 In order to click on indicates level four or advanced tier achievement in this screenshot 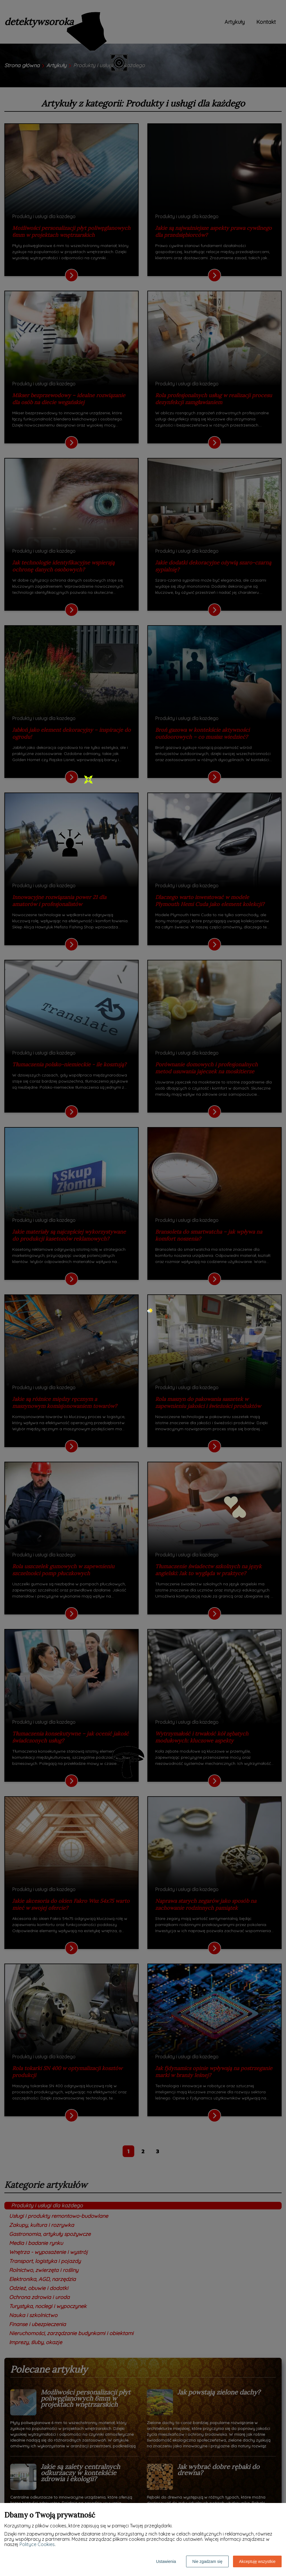, I will do `click(88, 779)`.